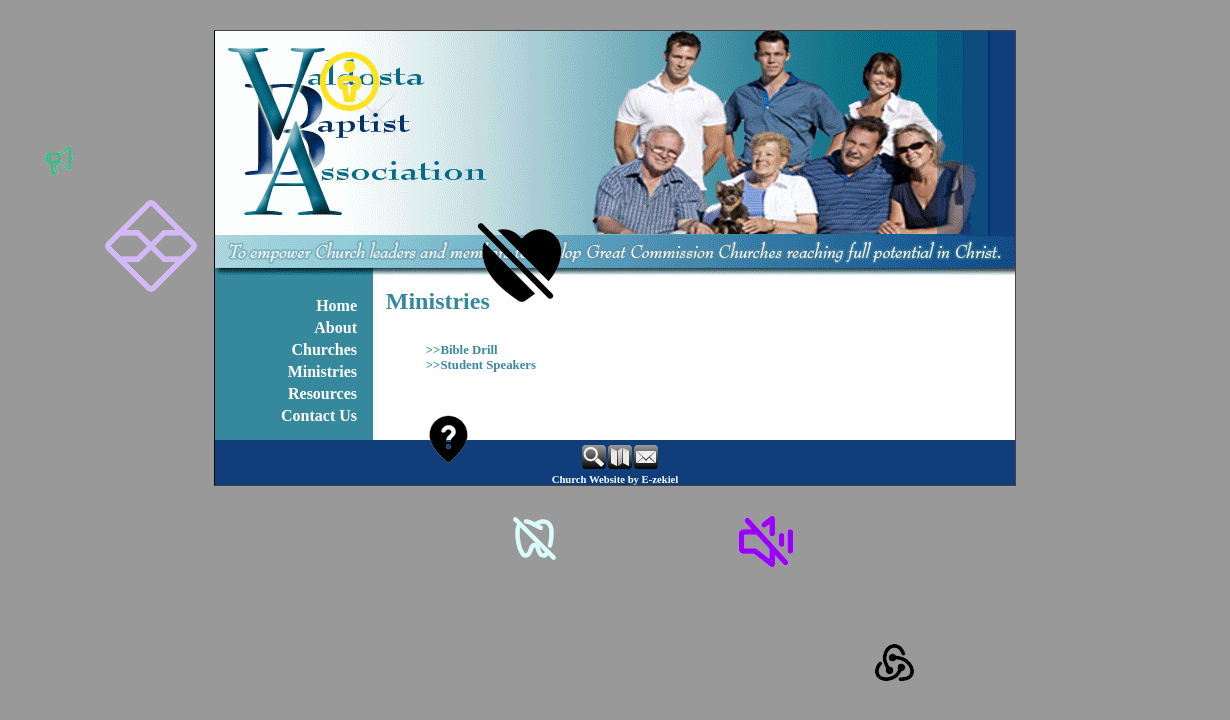 This screenshot has width=1230, height=720. What do you see at coordinates (59, 160) in the screenshot?
I see `make an announcement or broadcast` at bounding box center [59, 160].